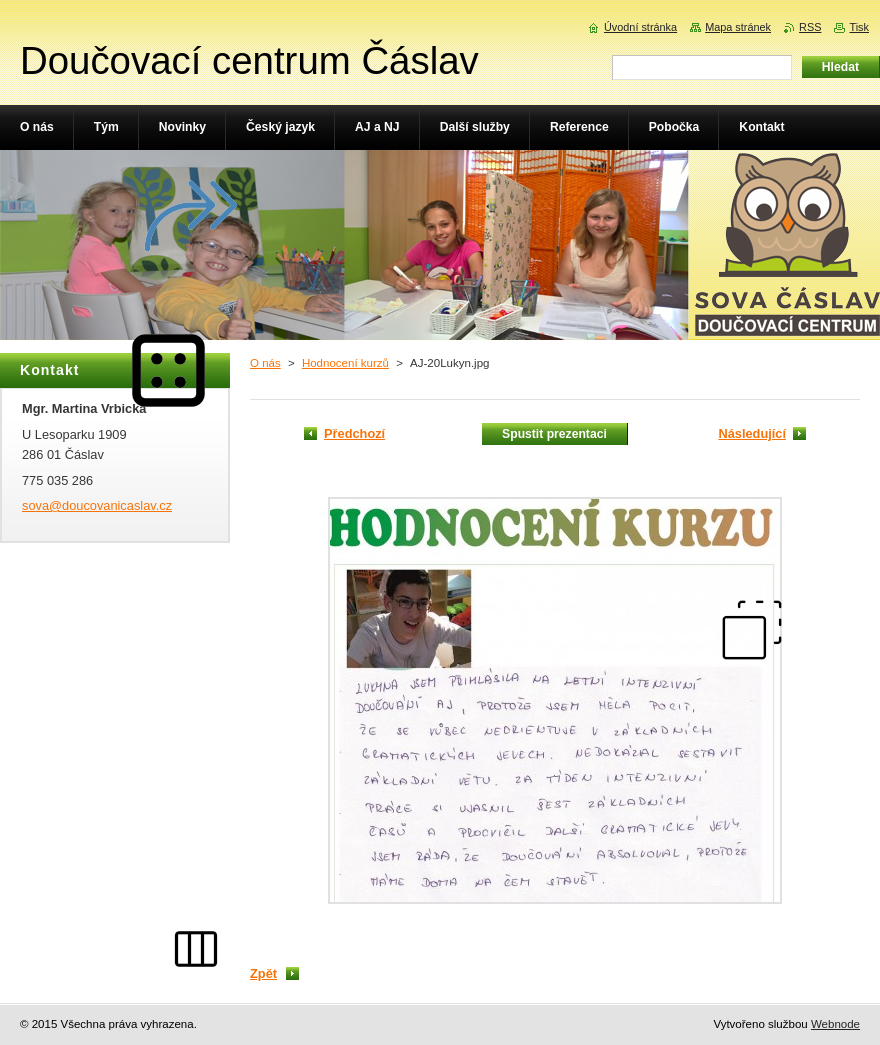  Describe the element at coordinates (191, 216) in the screenshot. I see `forward or share content to another destination` at that location.